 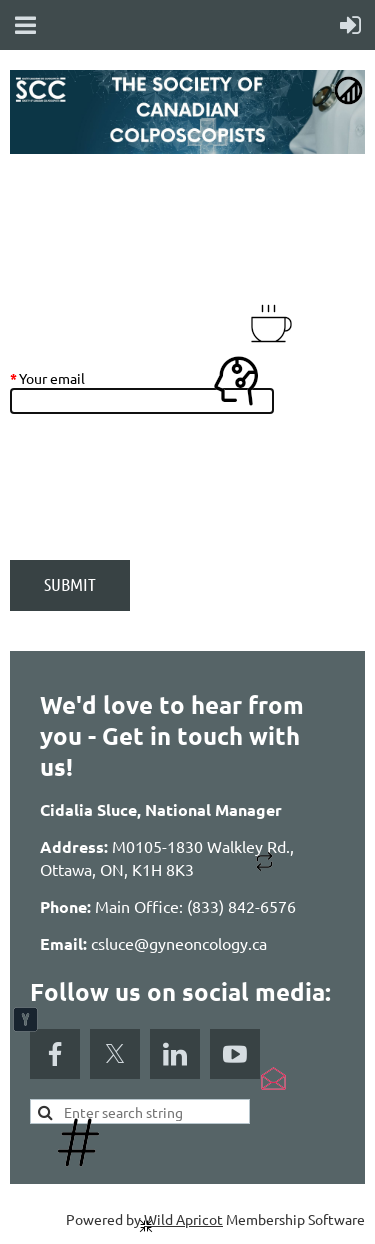 I want to click on view an opened or read email, so click(x=273, y=1079).